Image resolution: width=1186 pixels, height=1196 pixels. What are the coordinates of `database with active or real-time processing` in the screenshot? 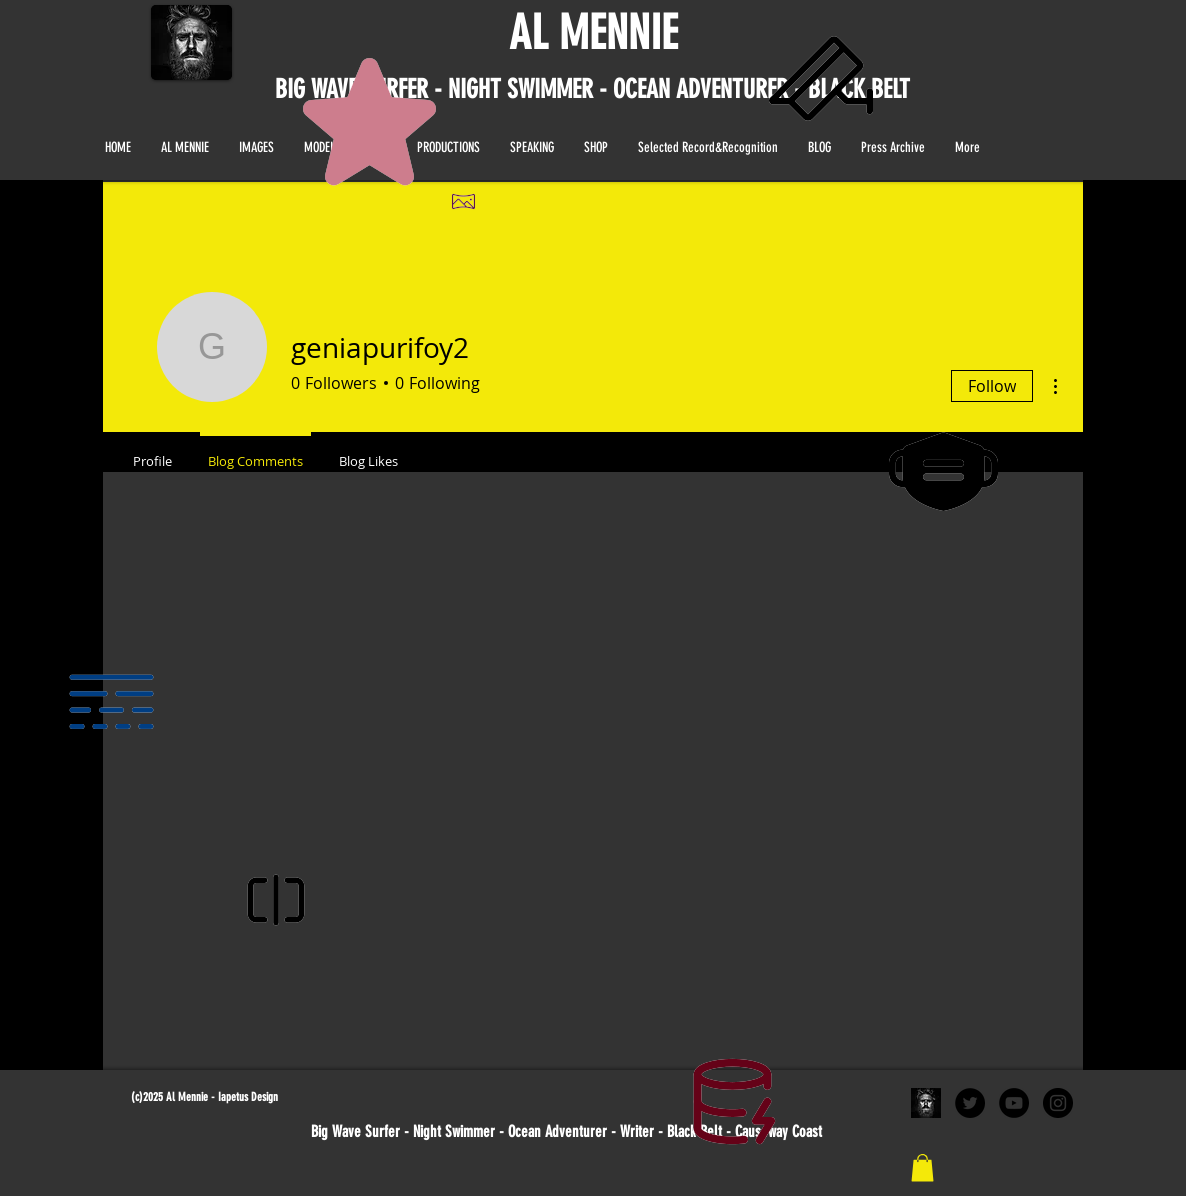 It's located at (732, 1101).